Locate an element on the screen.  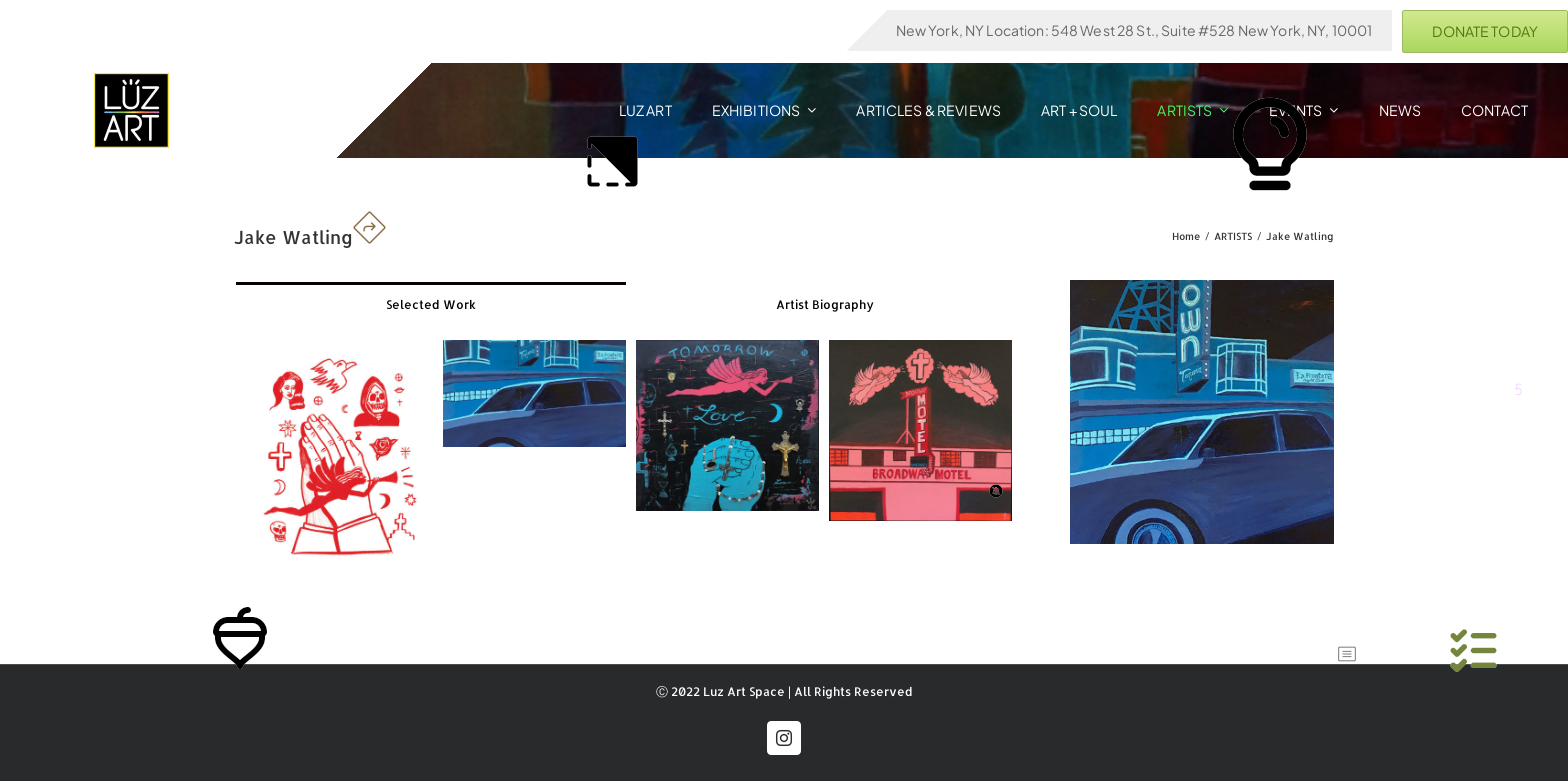
invert current selection is located at coordinates (612, 161).